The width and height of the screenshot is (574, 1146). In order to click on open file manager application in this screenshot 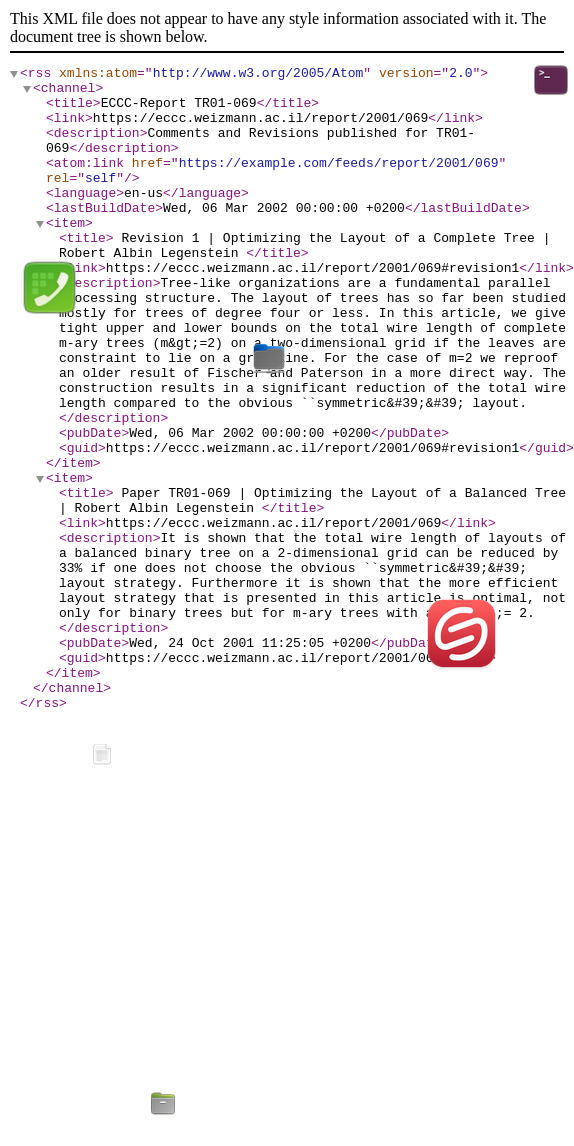, I will do `click(163, 1103)`.